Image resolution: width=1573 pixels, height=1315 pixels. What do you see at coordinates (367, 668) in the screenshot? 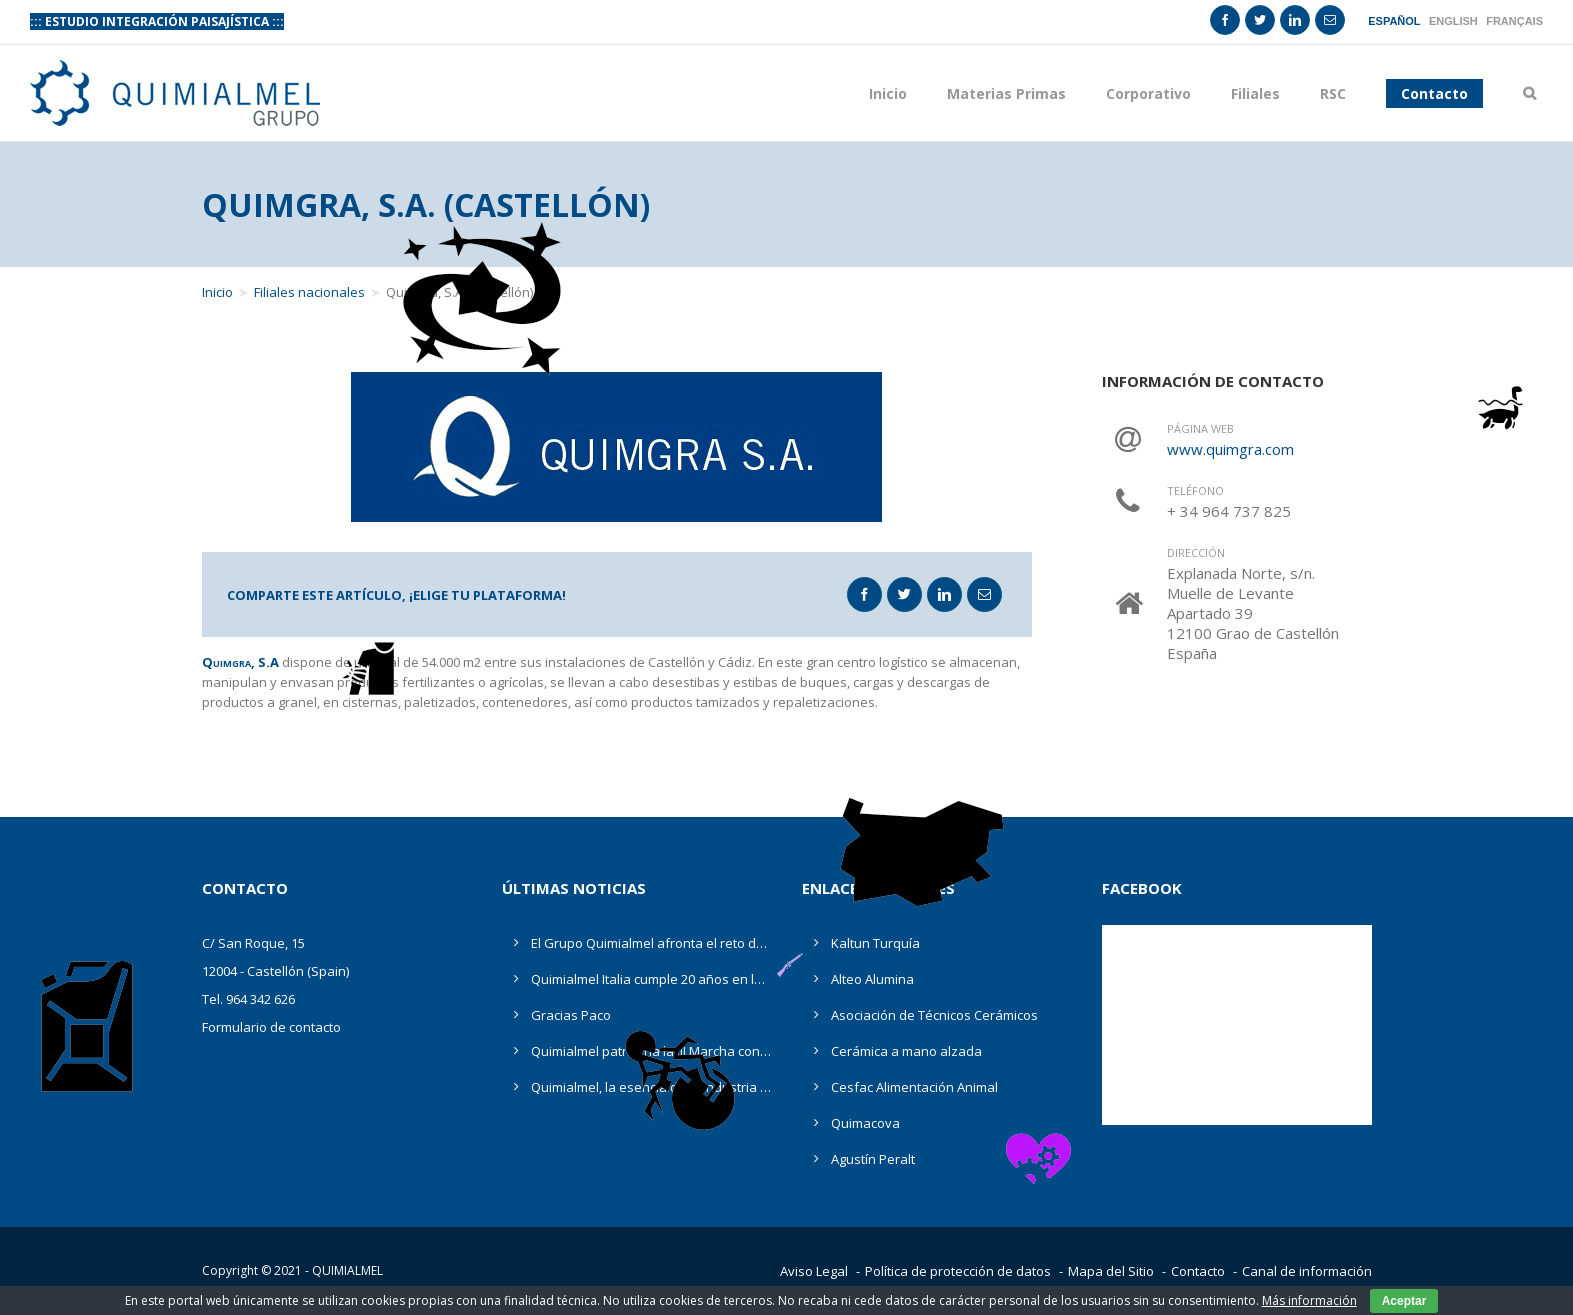
I see `report an injury or health issue` at bounding box center [367, 668].